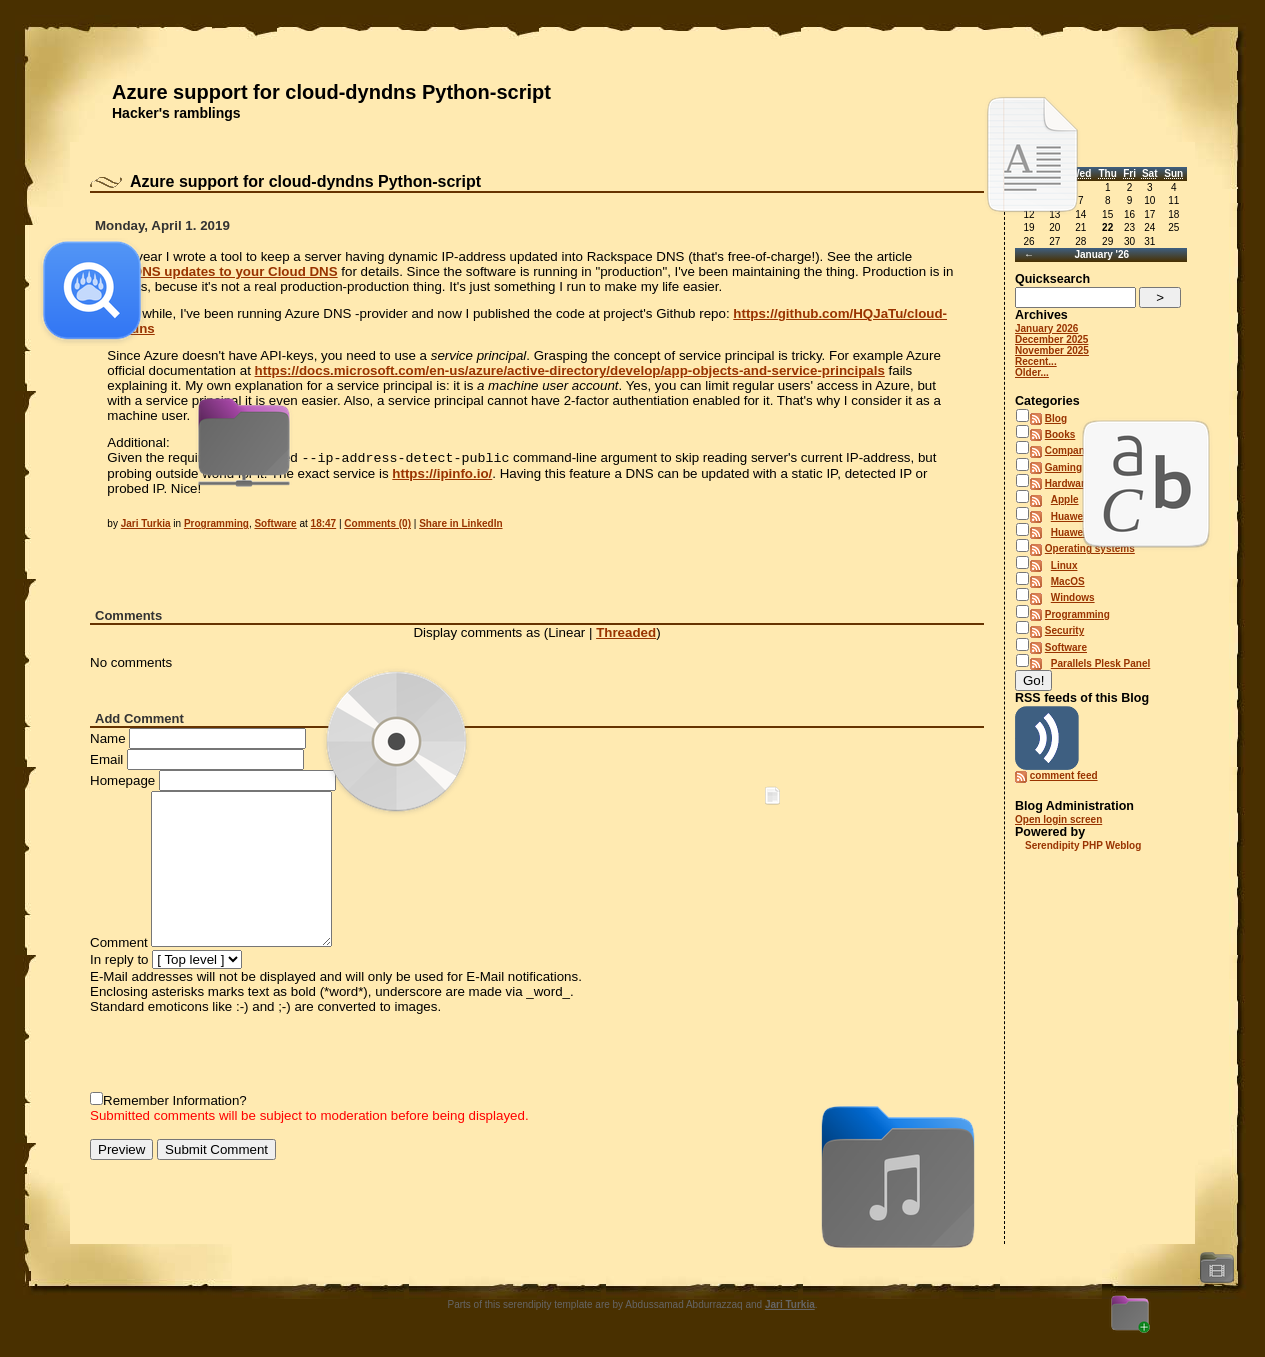 The image size is (1265, 1357). I want to click on open your music folder, so click(898, 1177).